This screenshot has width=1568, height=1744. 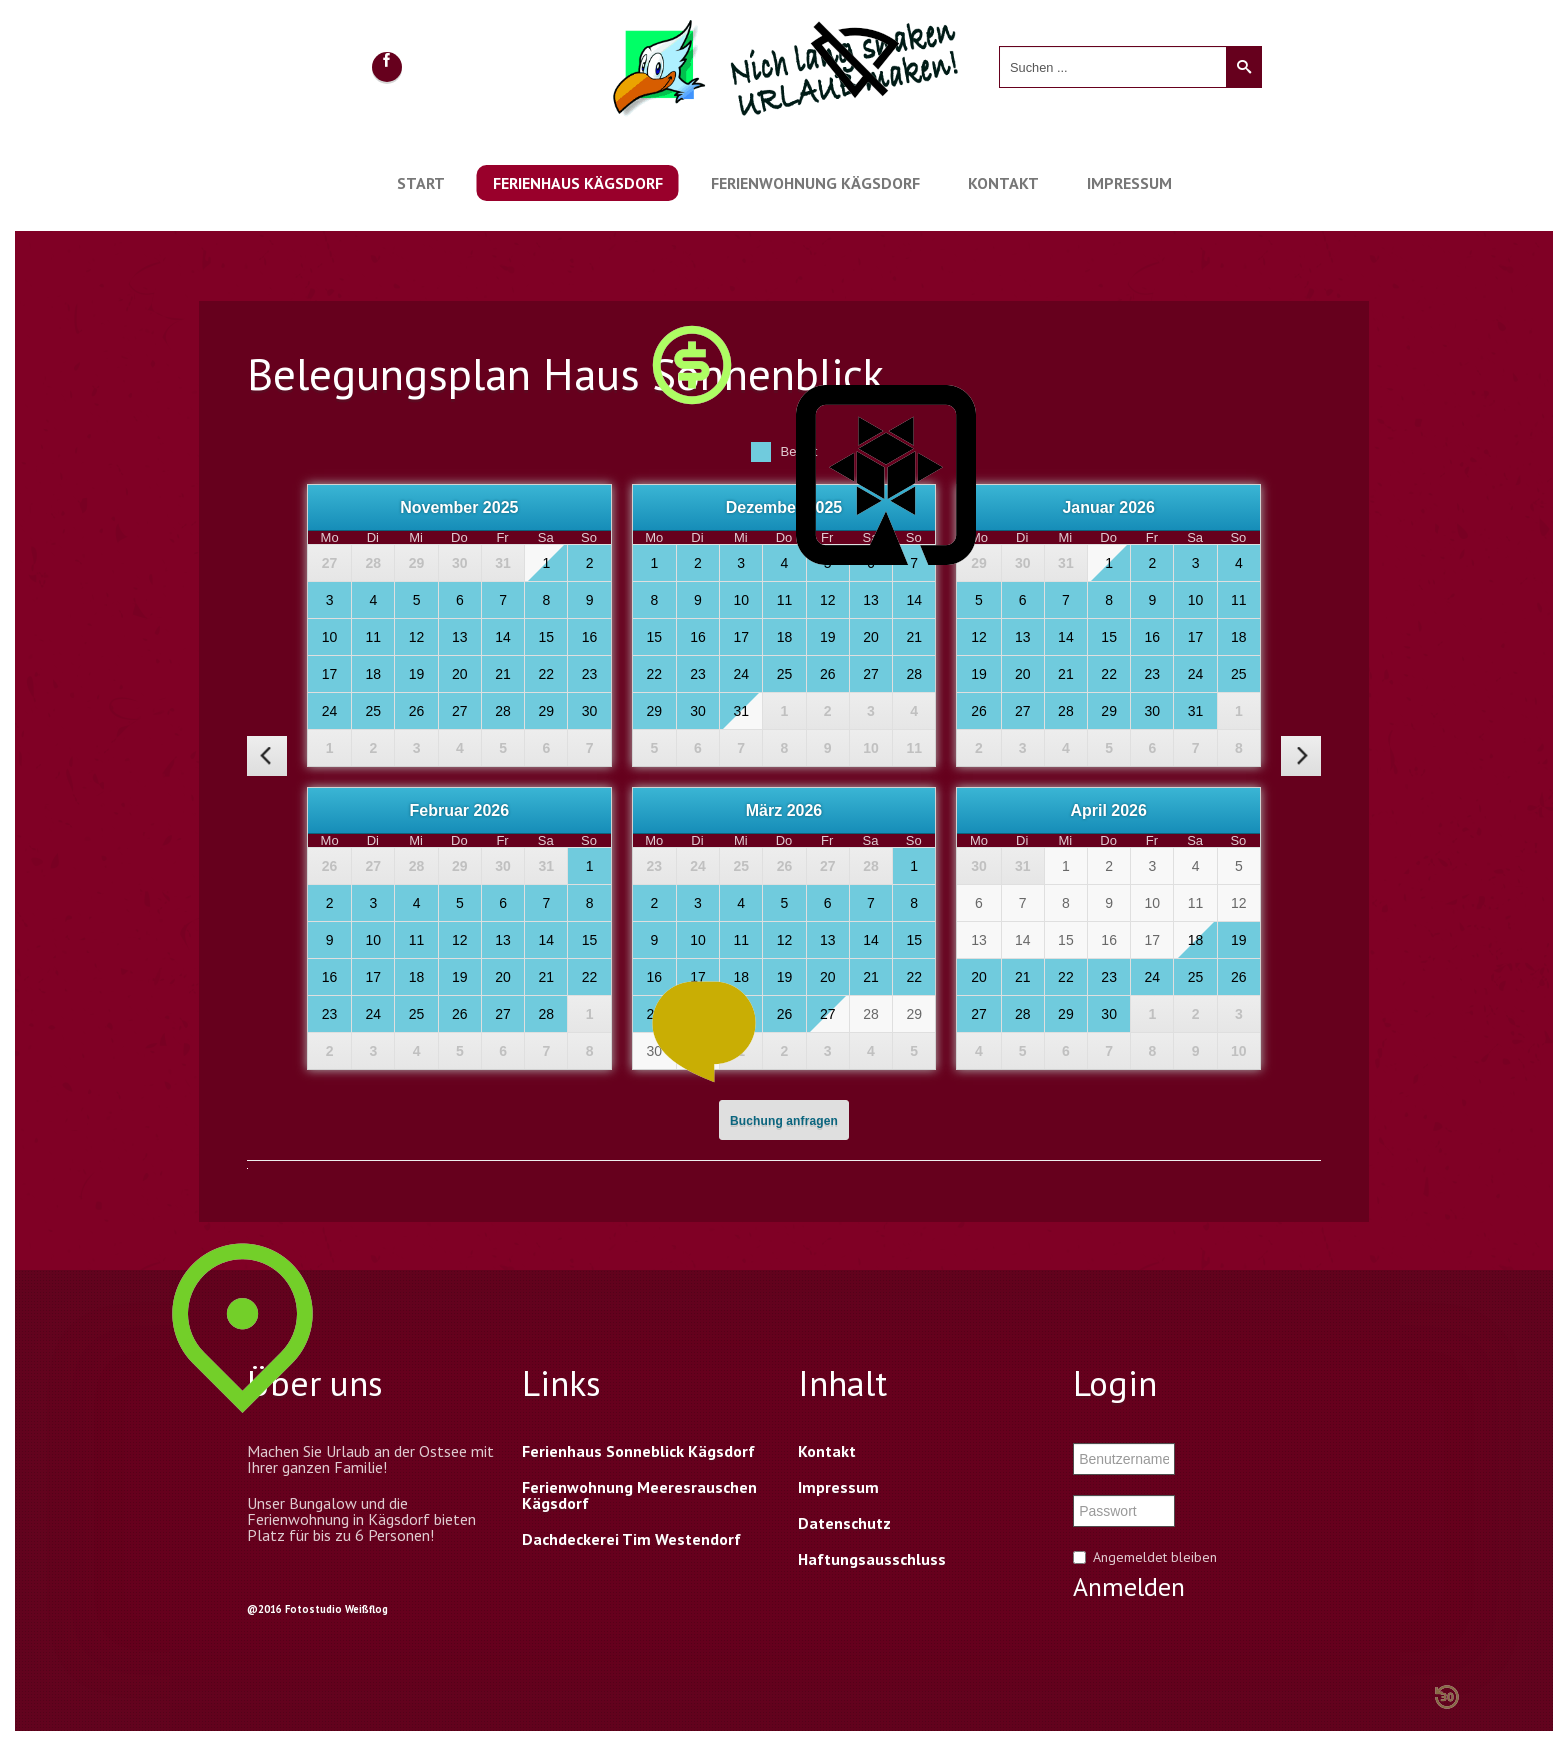 I want to click on view account balance or financial summary, so click(x=692, y=365).